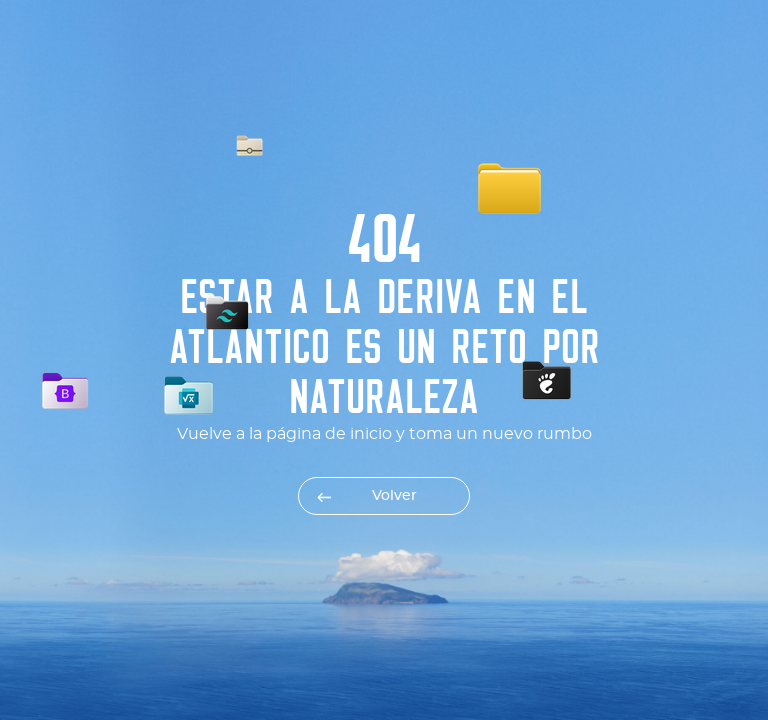 Image resolution: width=768 pixels, height=720 pixels. Describe the element at coordinates (249, 146) in the screenshot. I see `folder containing pokémon game files or assets` at that location.